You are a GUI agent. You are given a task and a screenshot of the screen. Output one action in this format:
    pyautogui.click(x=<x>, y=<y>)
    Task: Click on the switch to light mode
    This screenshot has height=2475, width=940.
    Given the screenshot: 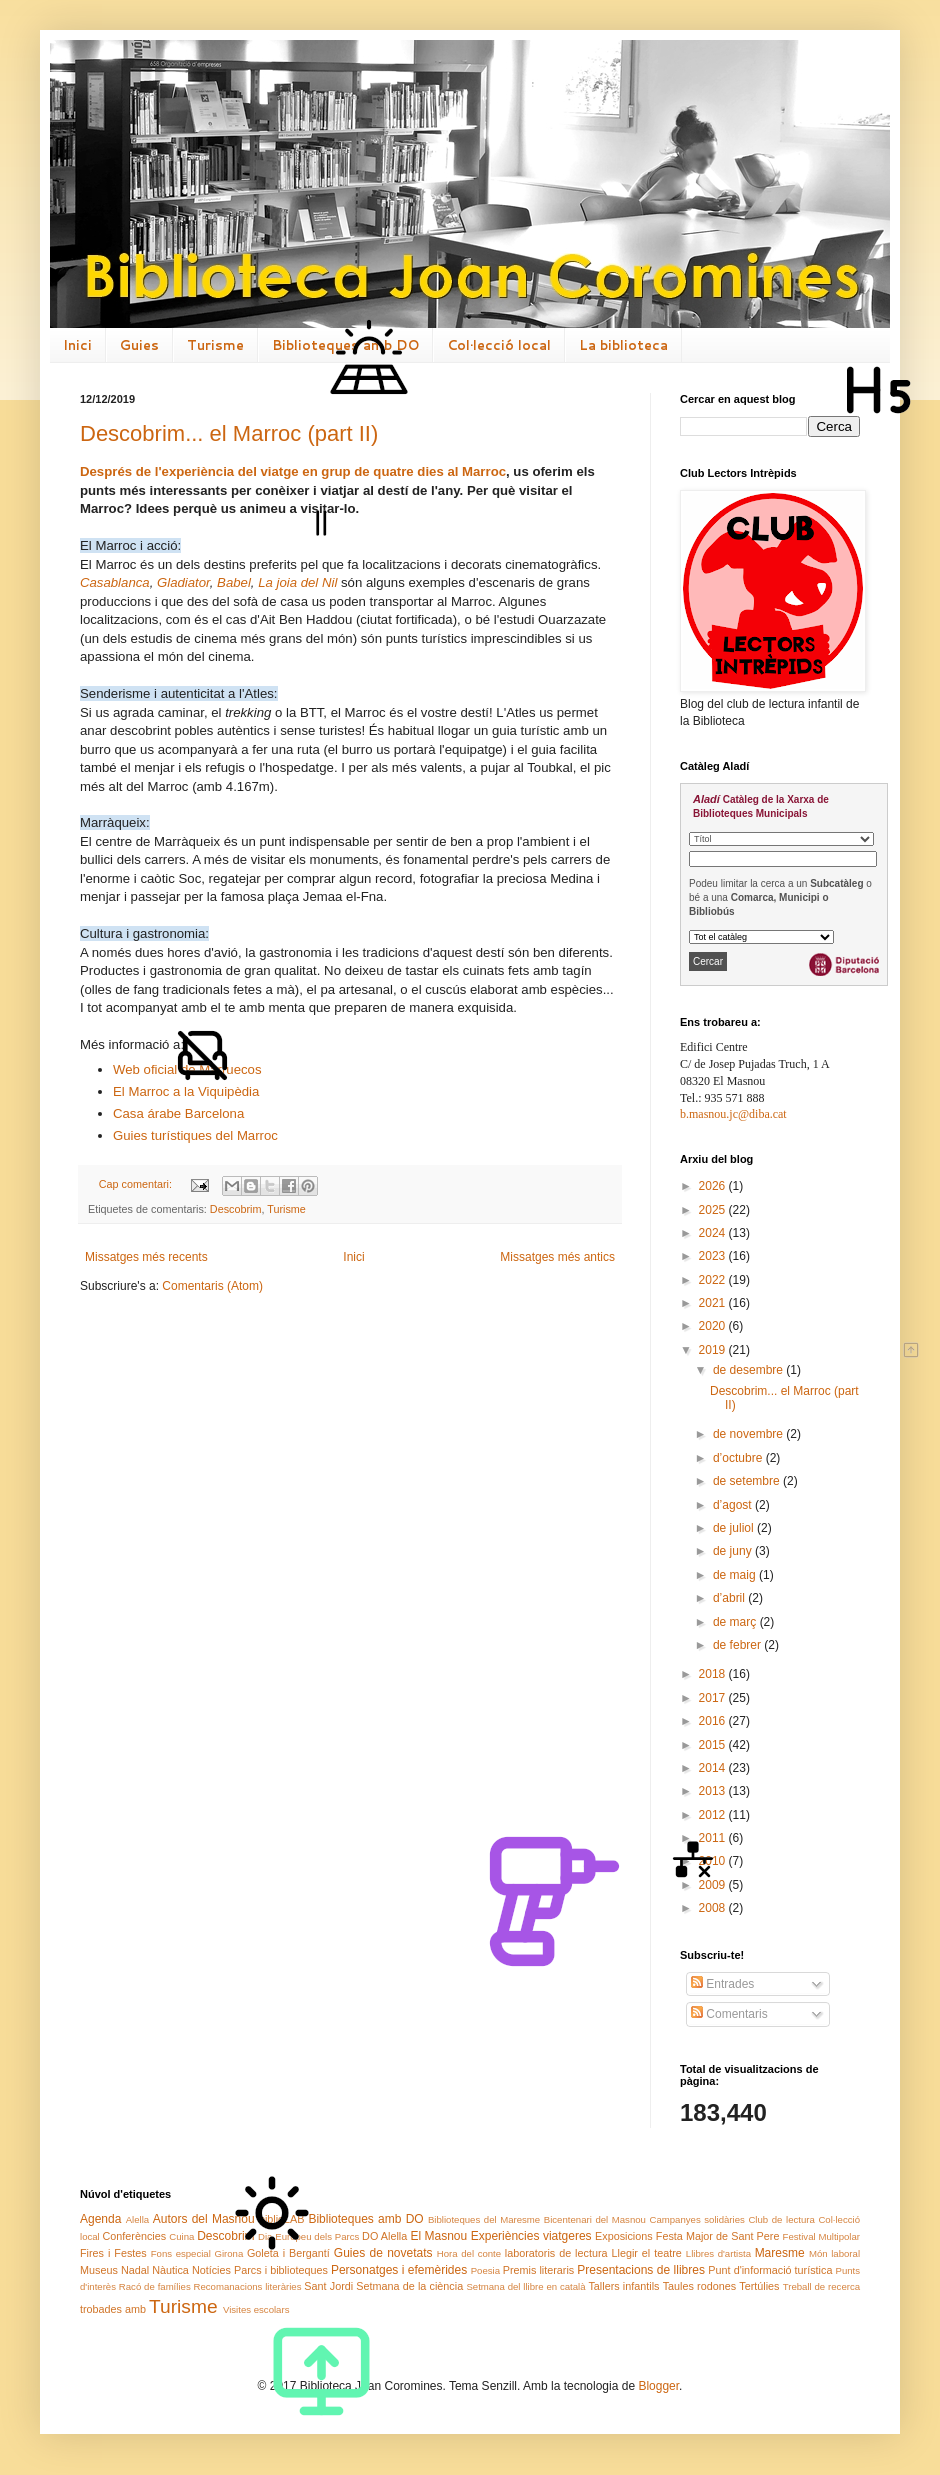 What is the action you would take?
    pyautogui.click(x=272, y=2213)
    